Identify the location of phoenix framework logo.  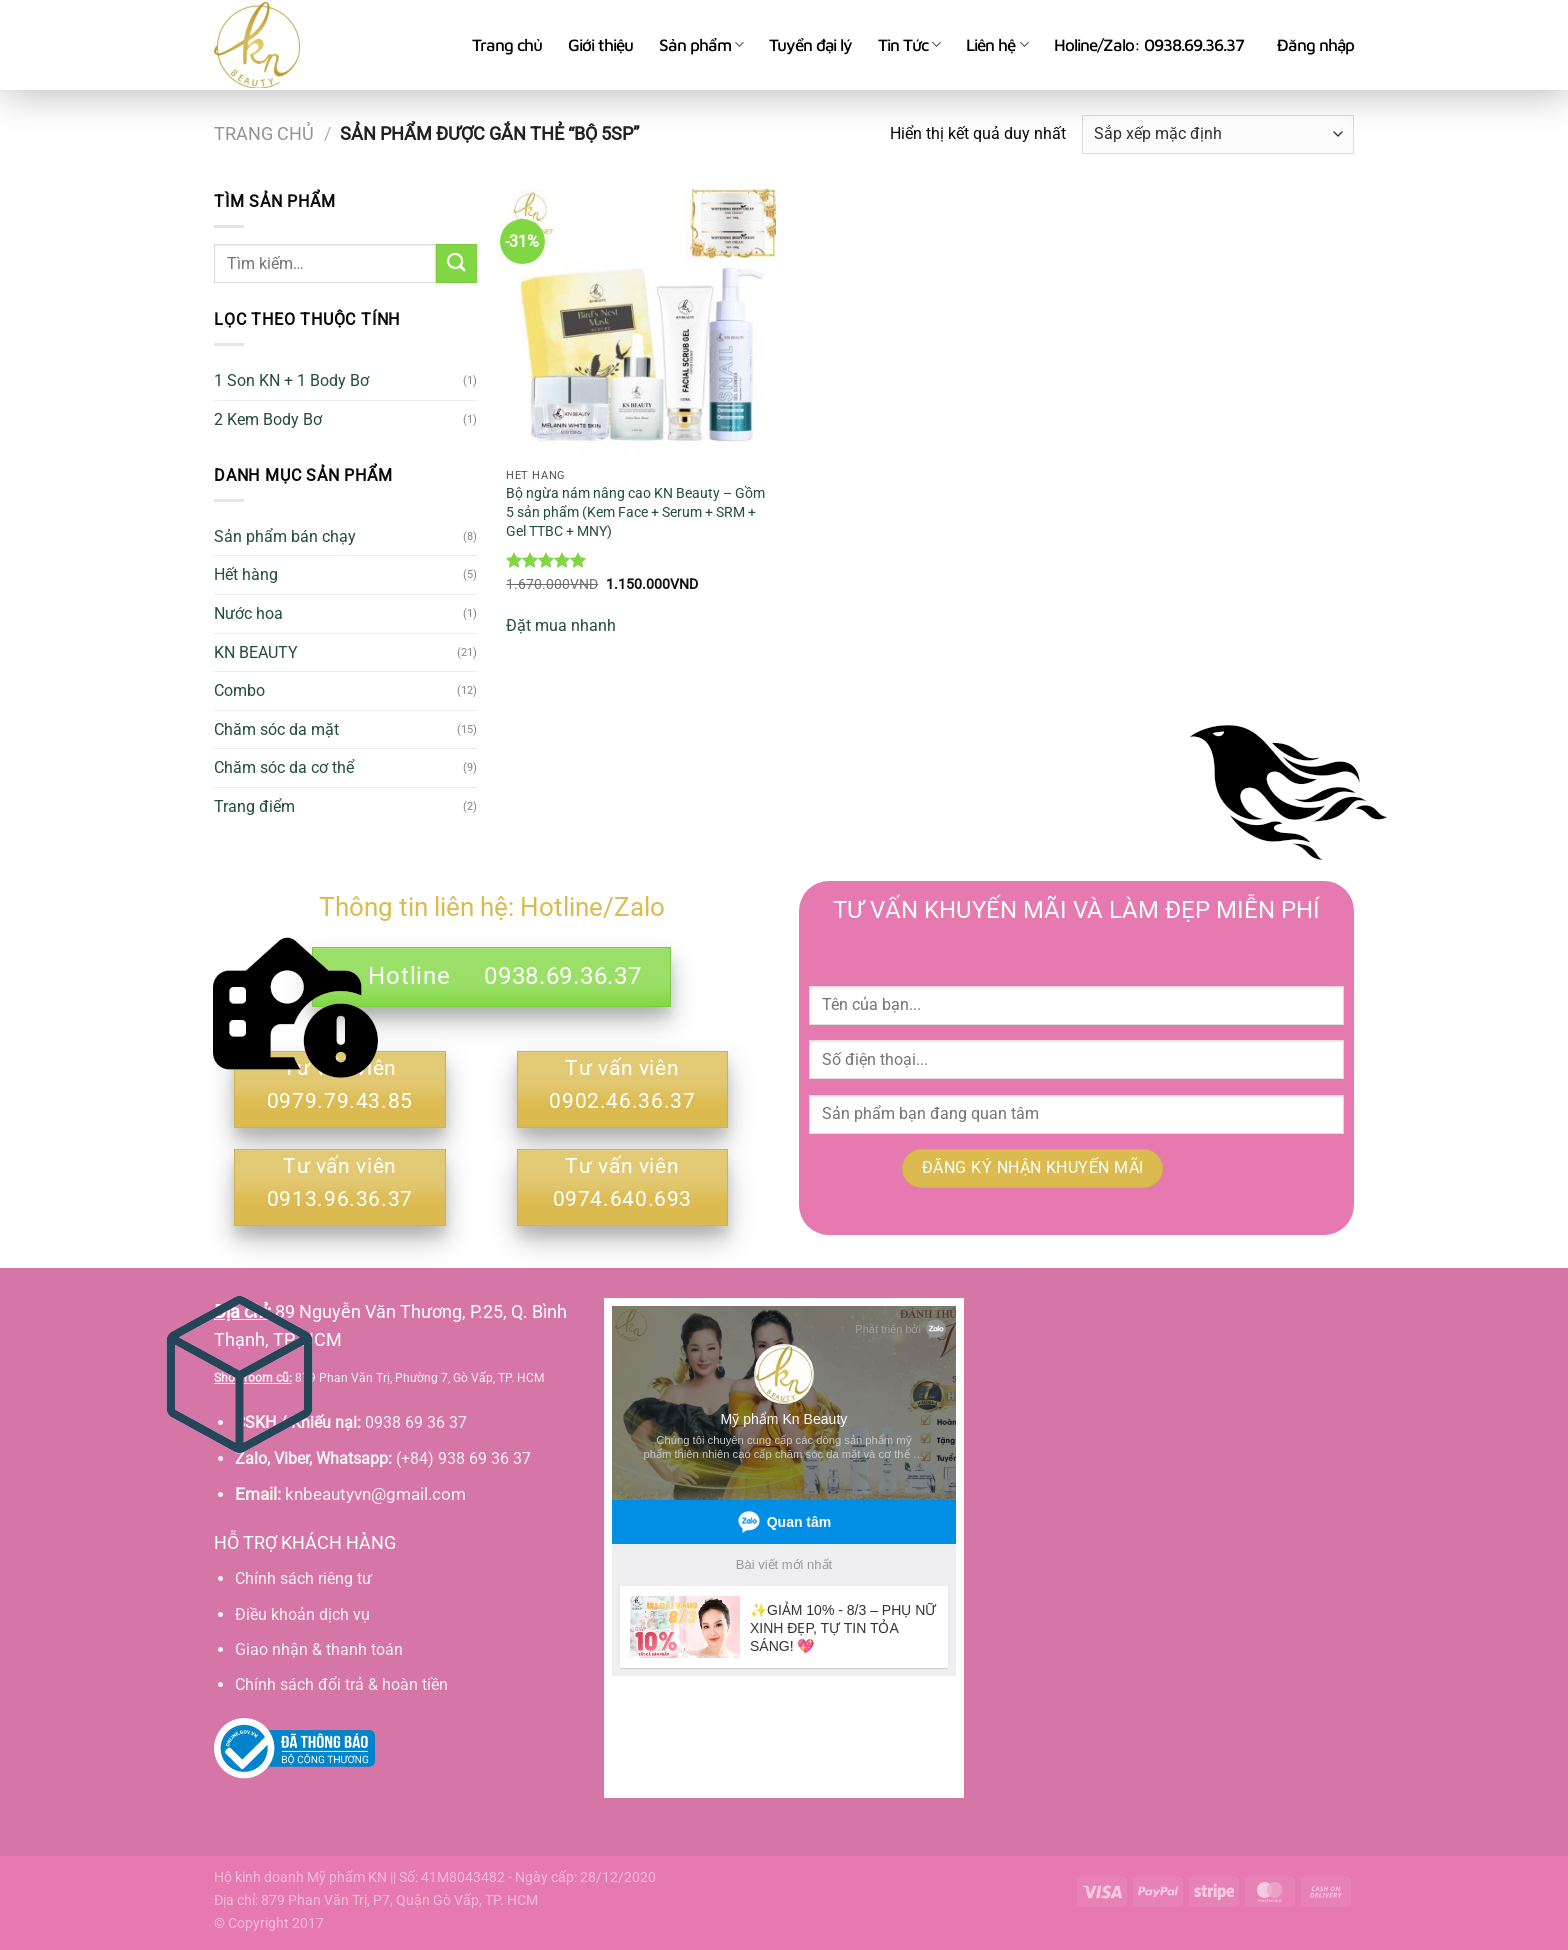
(1288, 792).